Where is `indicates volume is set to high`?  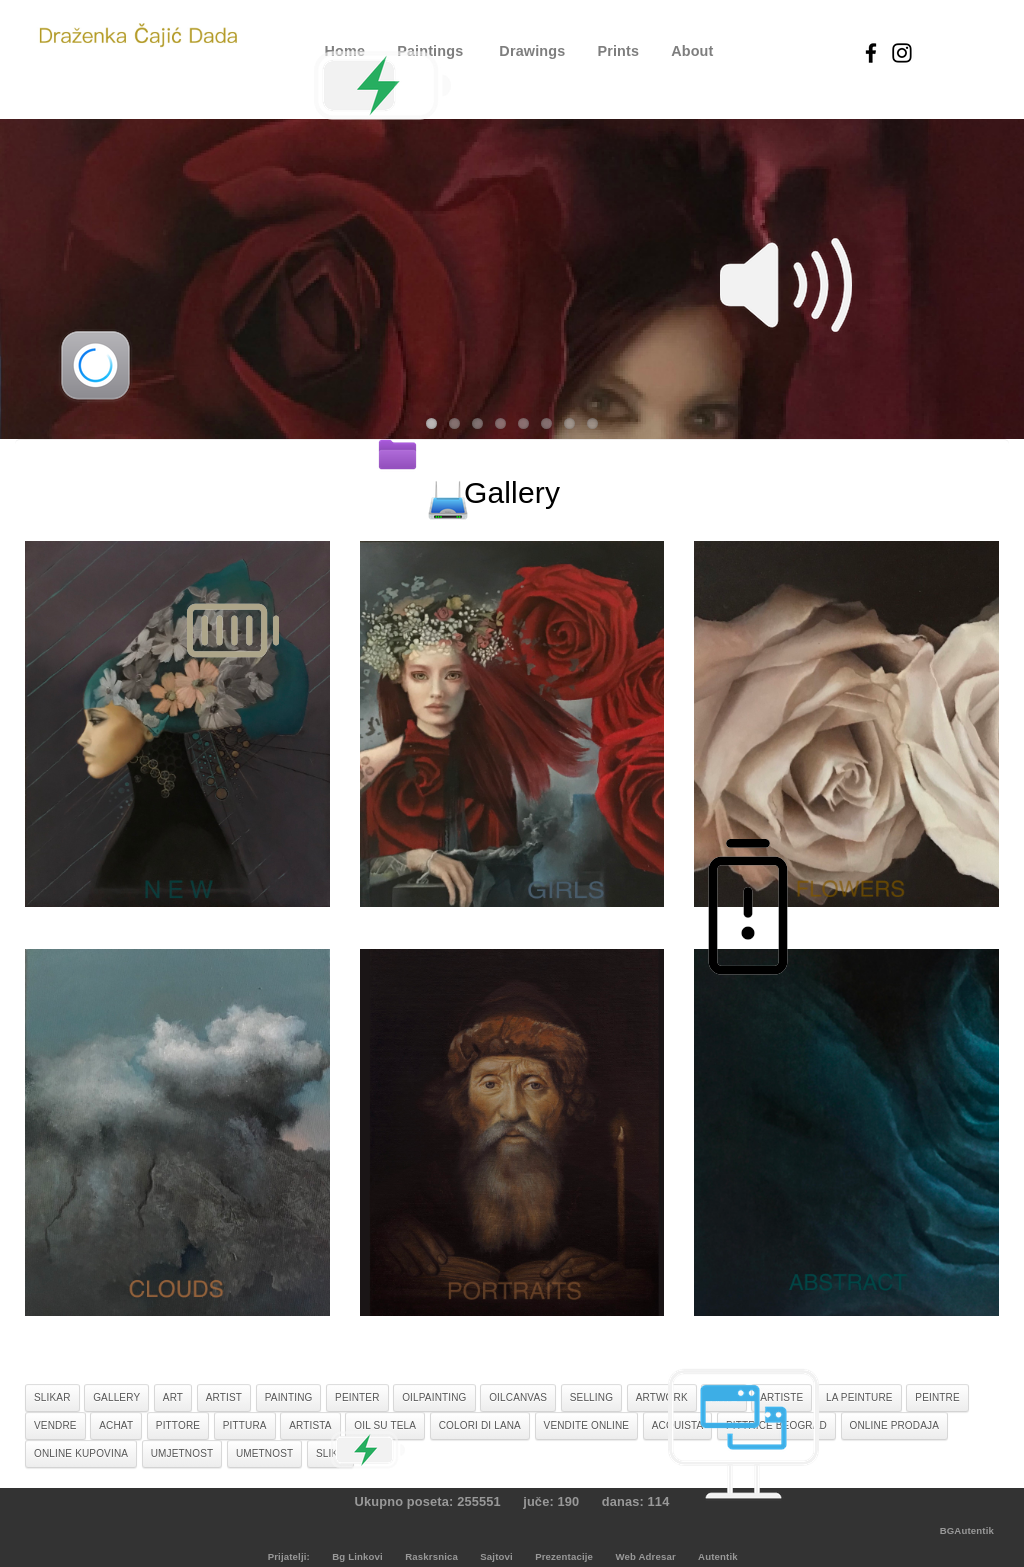
indicates volume is set to high is located at coordinates (786, 285).